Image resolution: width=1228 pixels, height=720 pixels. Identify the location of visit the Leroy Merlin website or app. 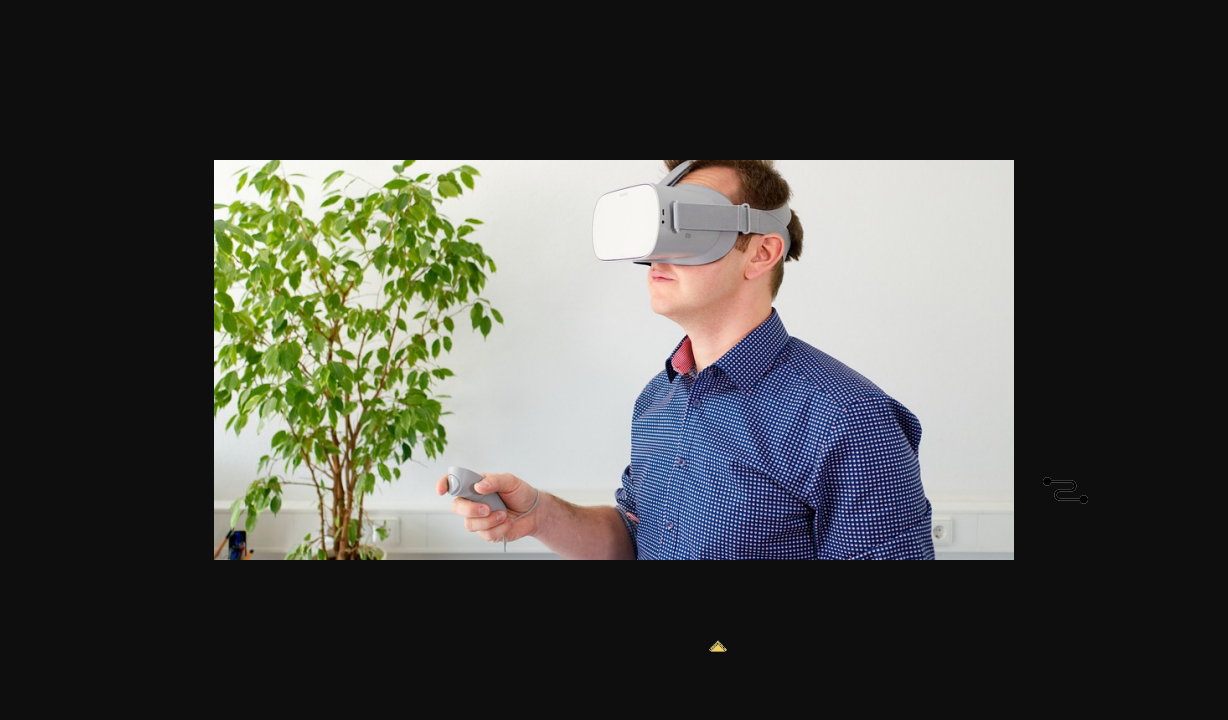
(718, 646).